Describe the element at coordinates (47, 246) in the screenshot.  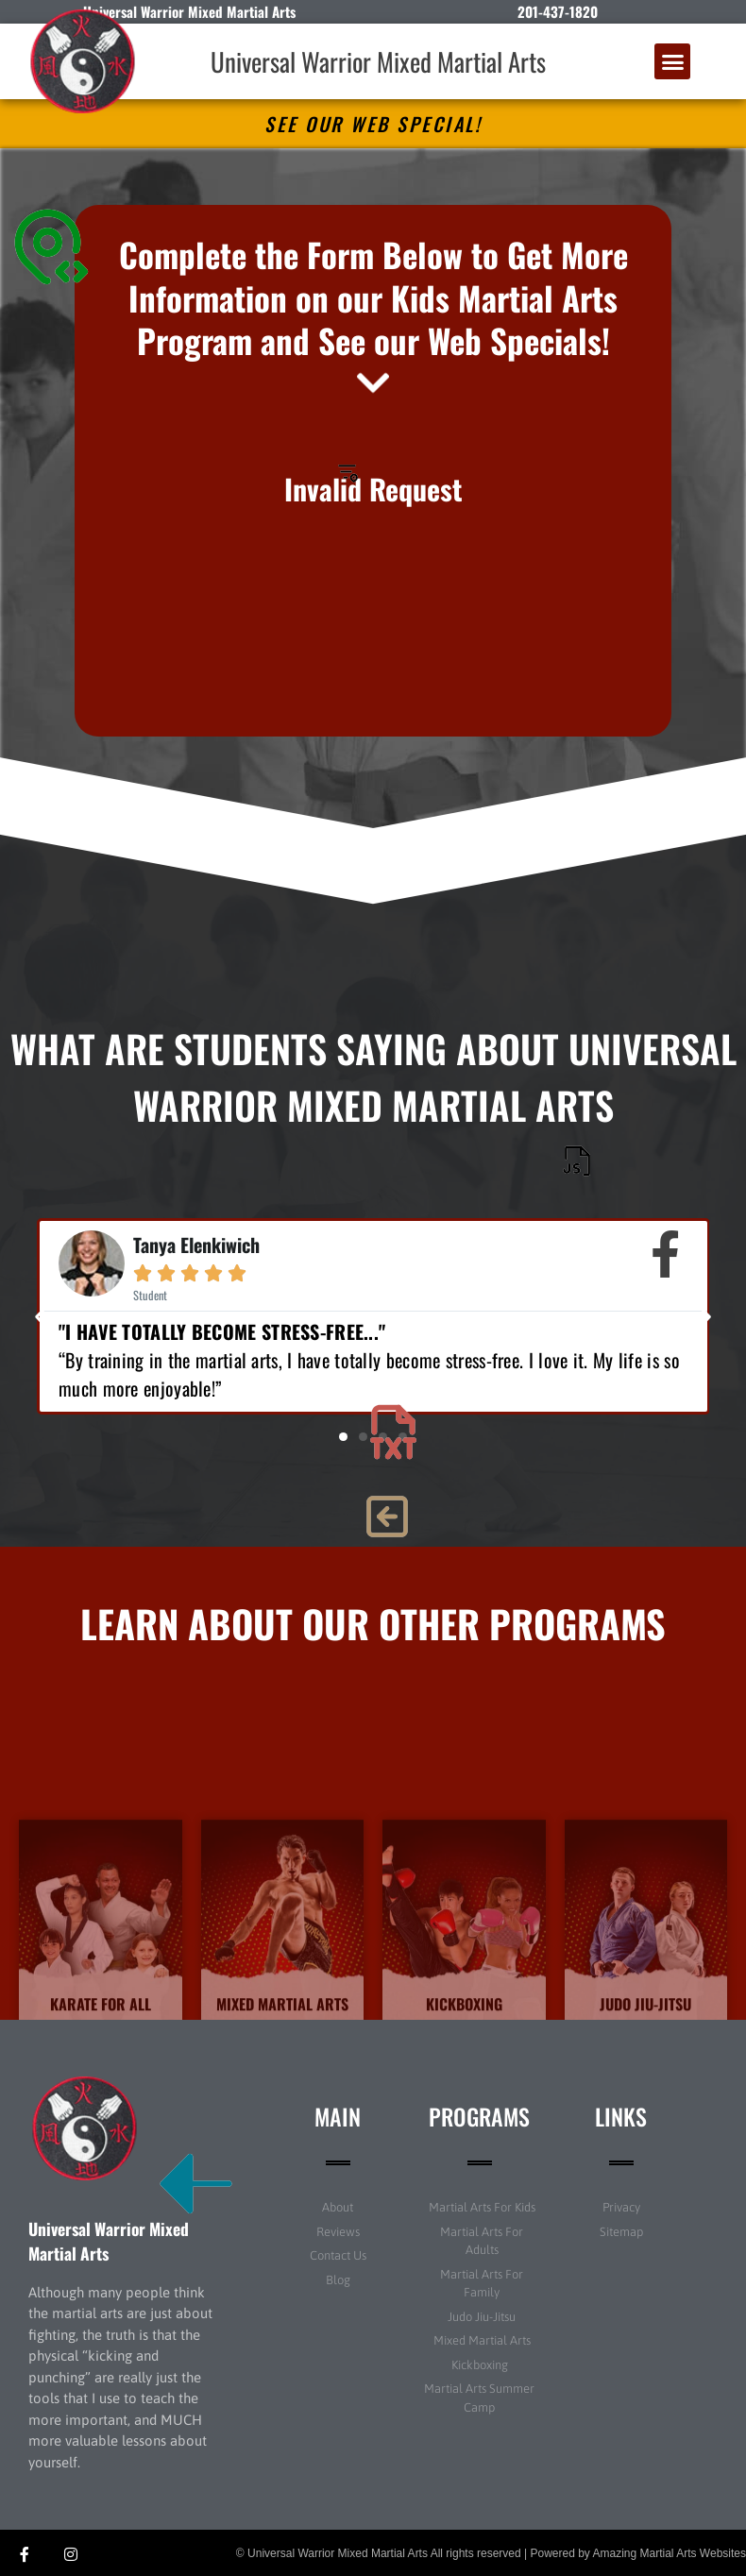
I see `access location-based code or coordinates` at that location.